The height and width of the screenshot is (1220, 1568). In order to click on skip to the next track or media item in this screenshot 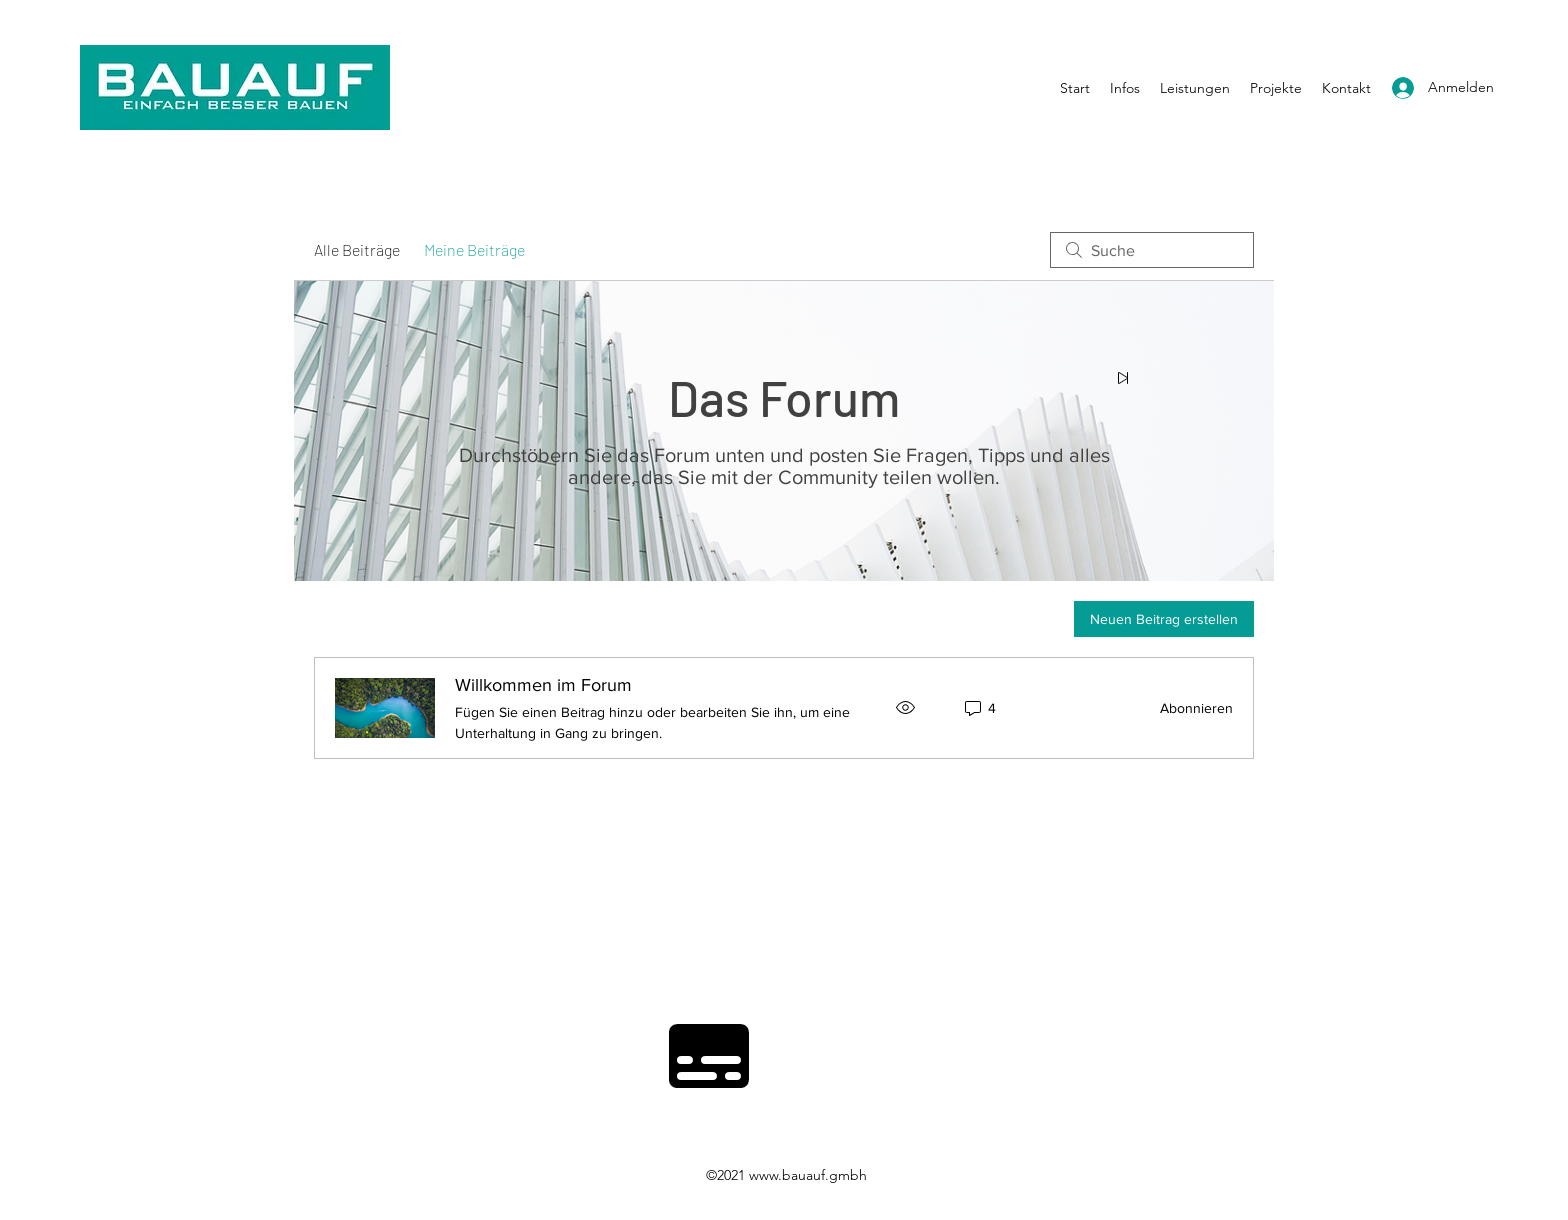, I will do `click(1123, 378)`.